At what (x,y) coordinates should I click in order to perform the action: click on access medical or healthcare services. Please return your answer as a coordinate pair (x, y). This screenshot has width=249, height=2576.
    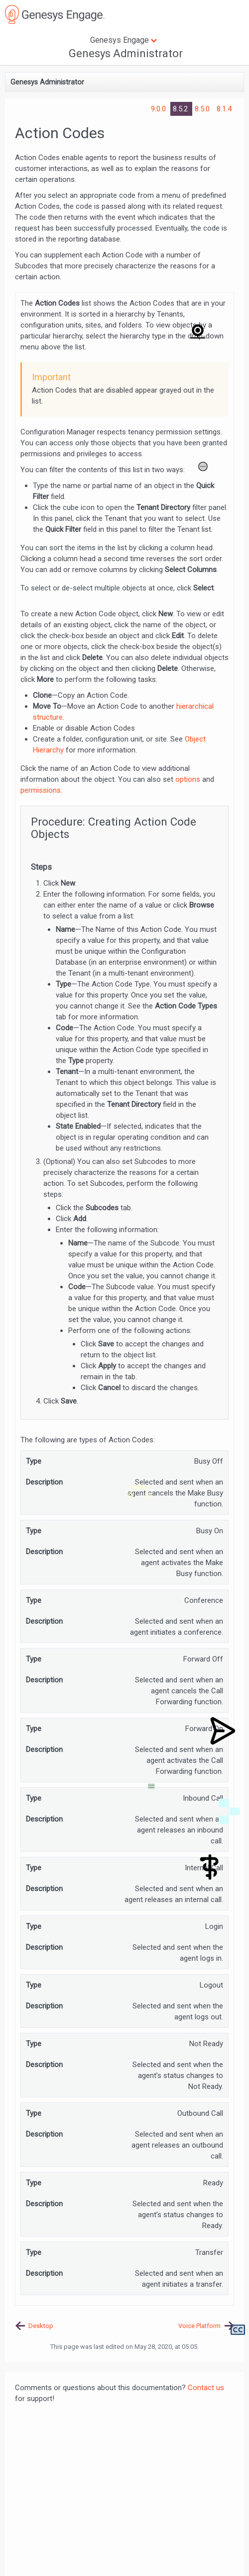
    Looking at the image, I should click on (210, 1867).